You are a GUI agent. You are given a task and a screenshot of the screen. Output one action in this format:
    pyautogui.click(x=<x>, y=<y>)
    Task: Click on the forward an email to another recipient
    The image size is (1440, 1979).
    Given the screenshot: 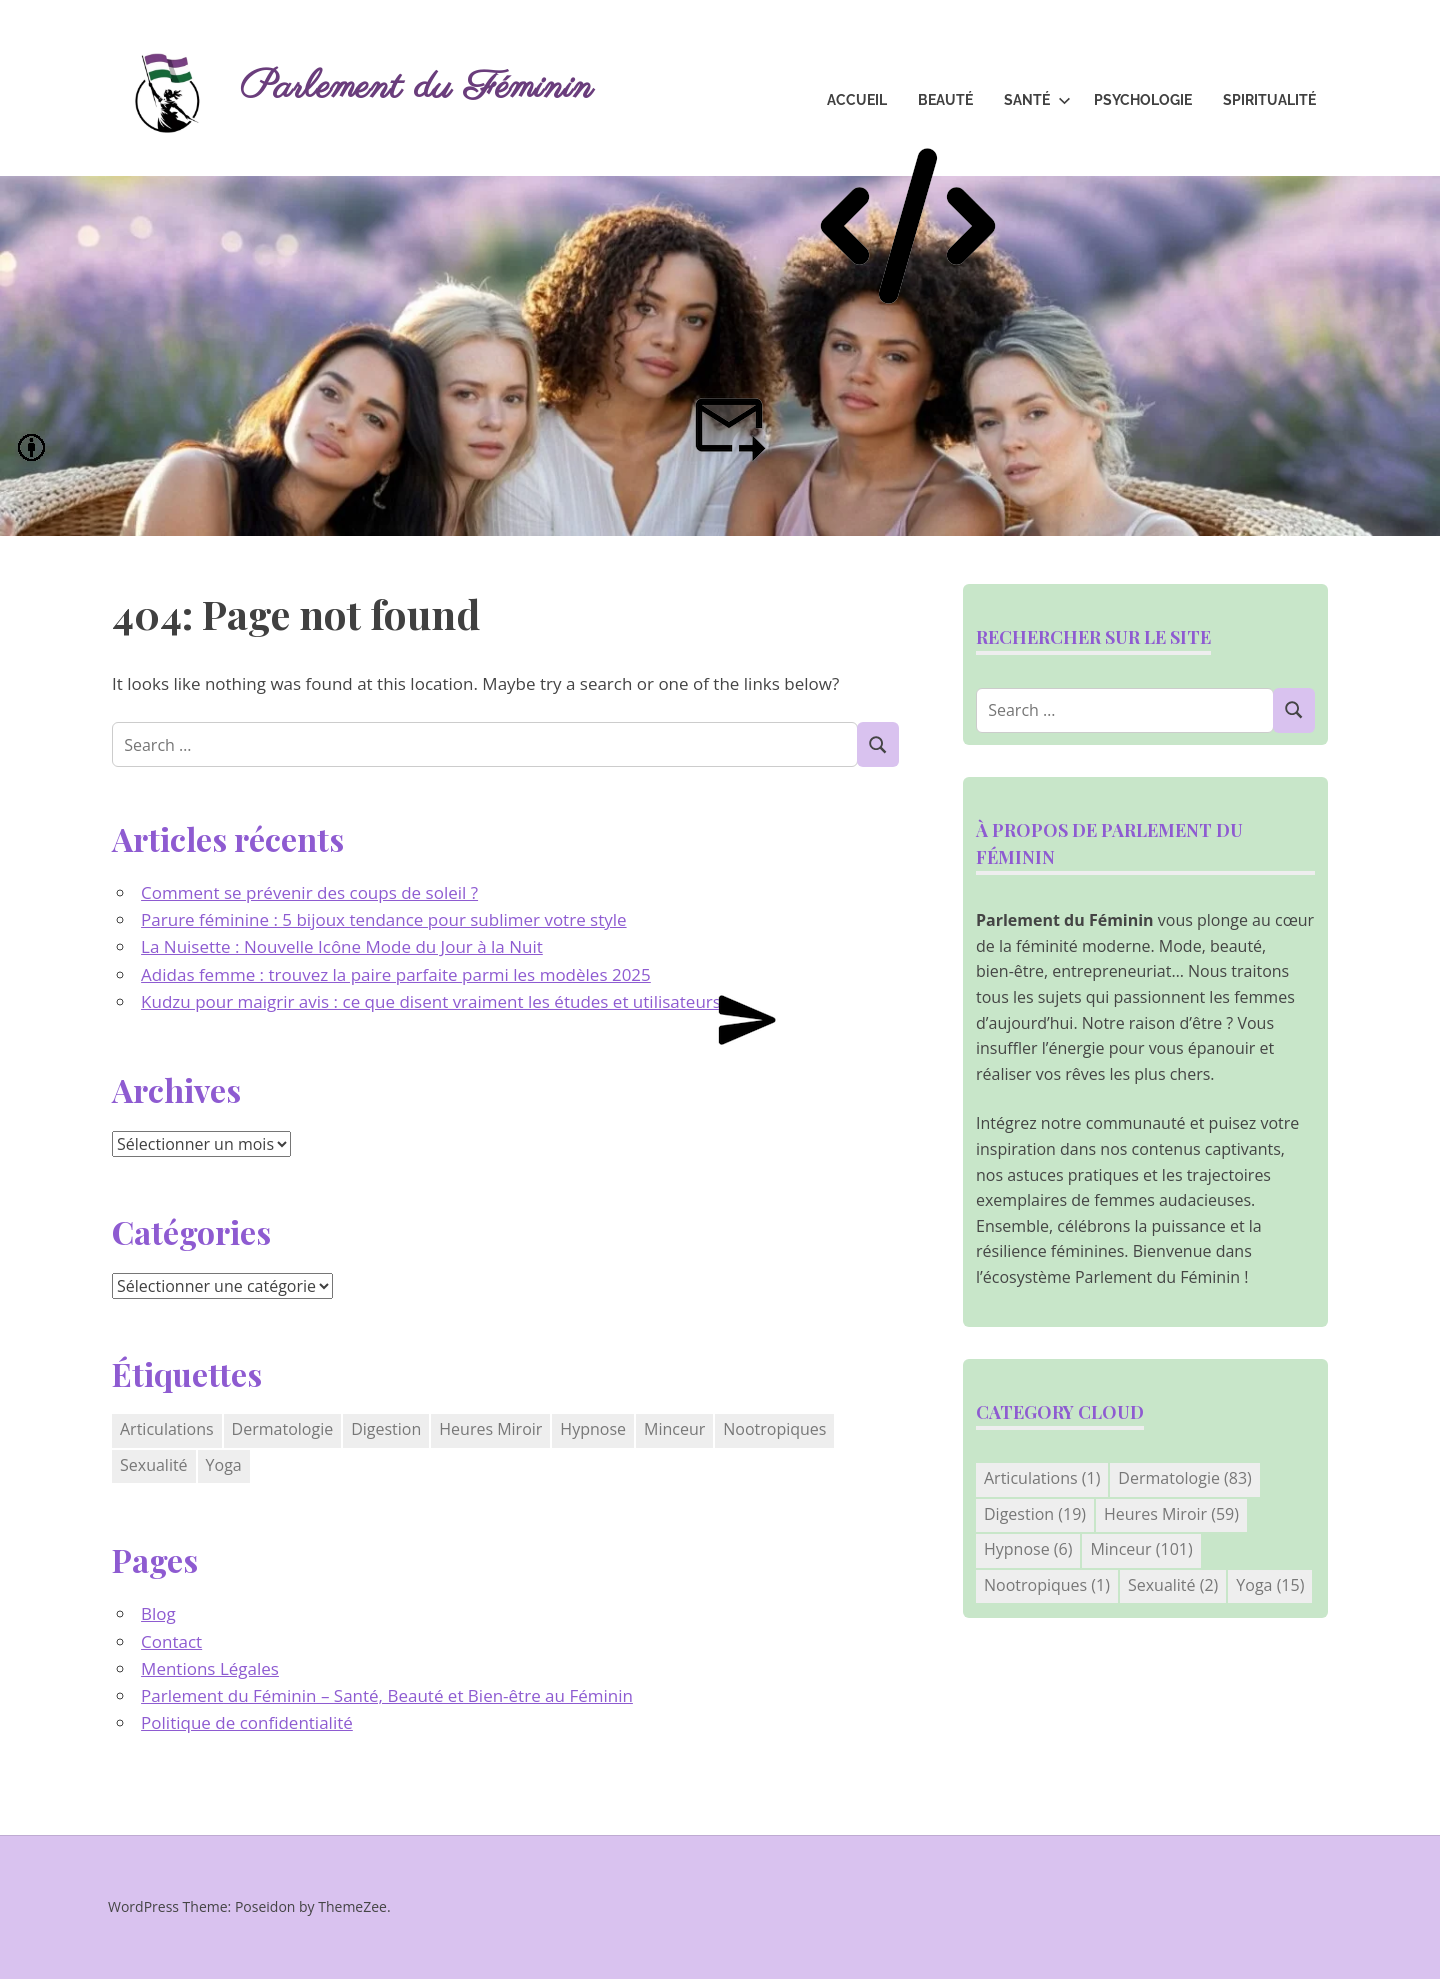 What is the action you would take?
    pyautogui.click(x=729, y=425)
    